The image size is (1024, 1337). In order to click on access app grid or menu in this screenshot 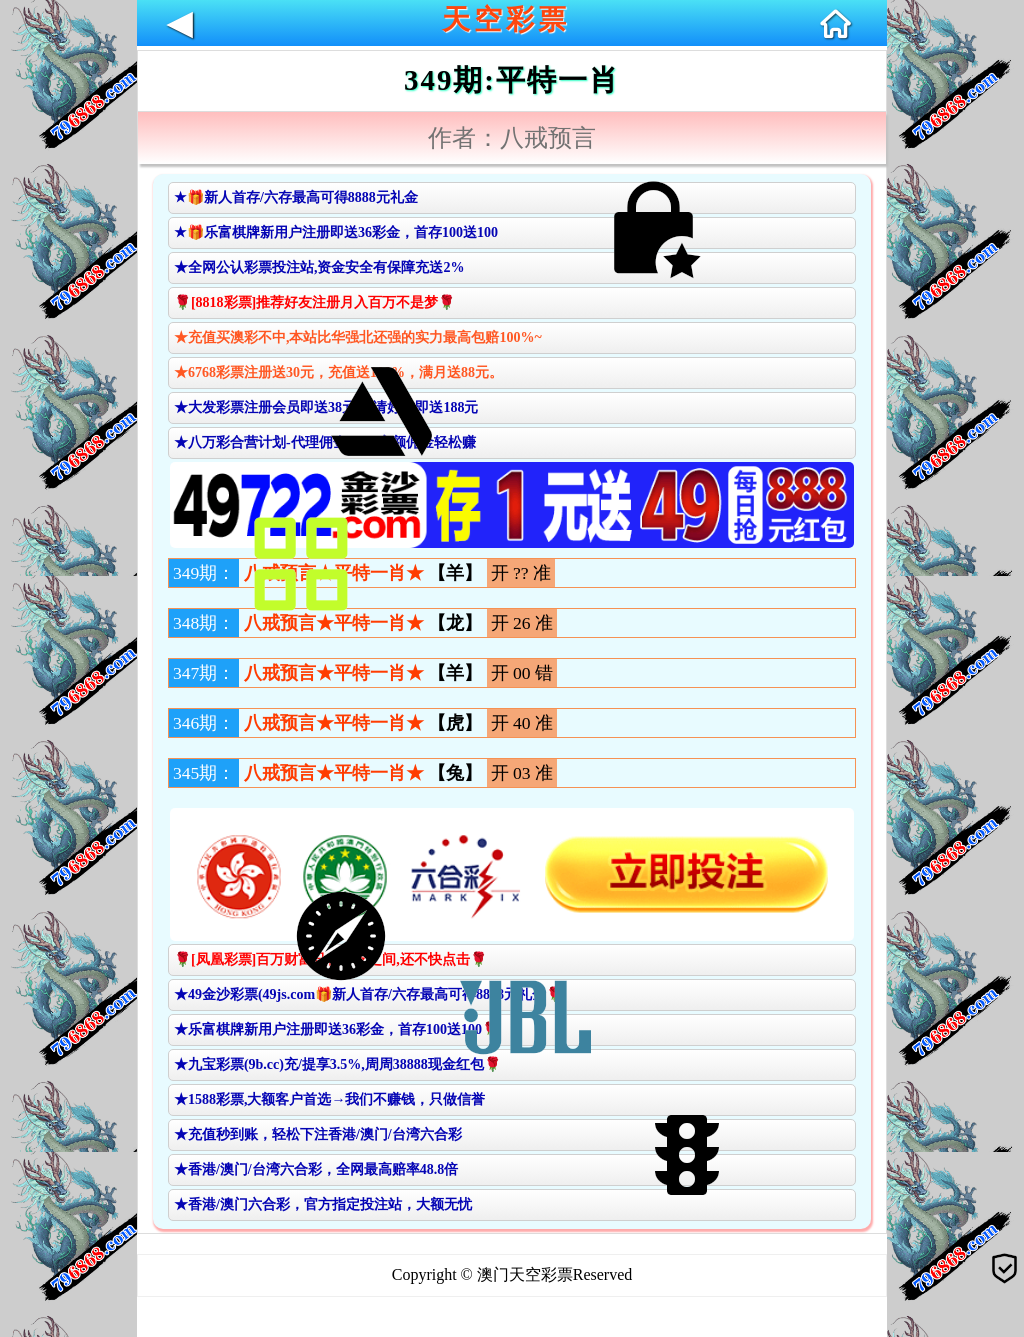, I will do `click(301, 564)`.